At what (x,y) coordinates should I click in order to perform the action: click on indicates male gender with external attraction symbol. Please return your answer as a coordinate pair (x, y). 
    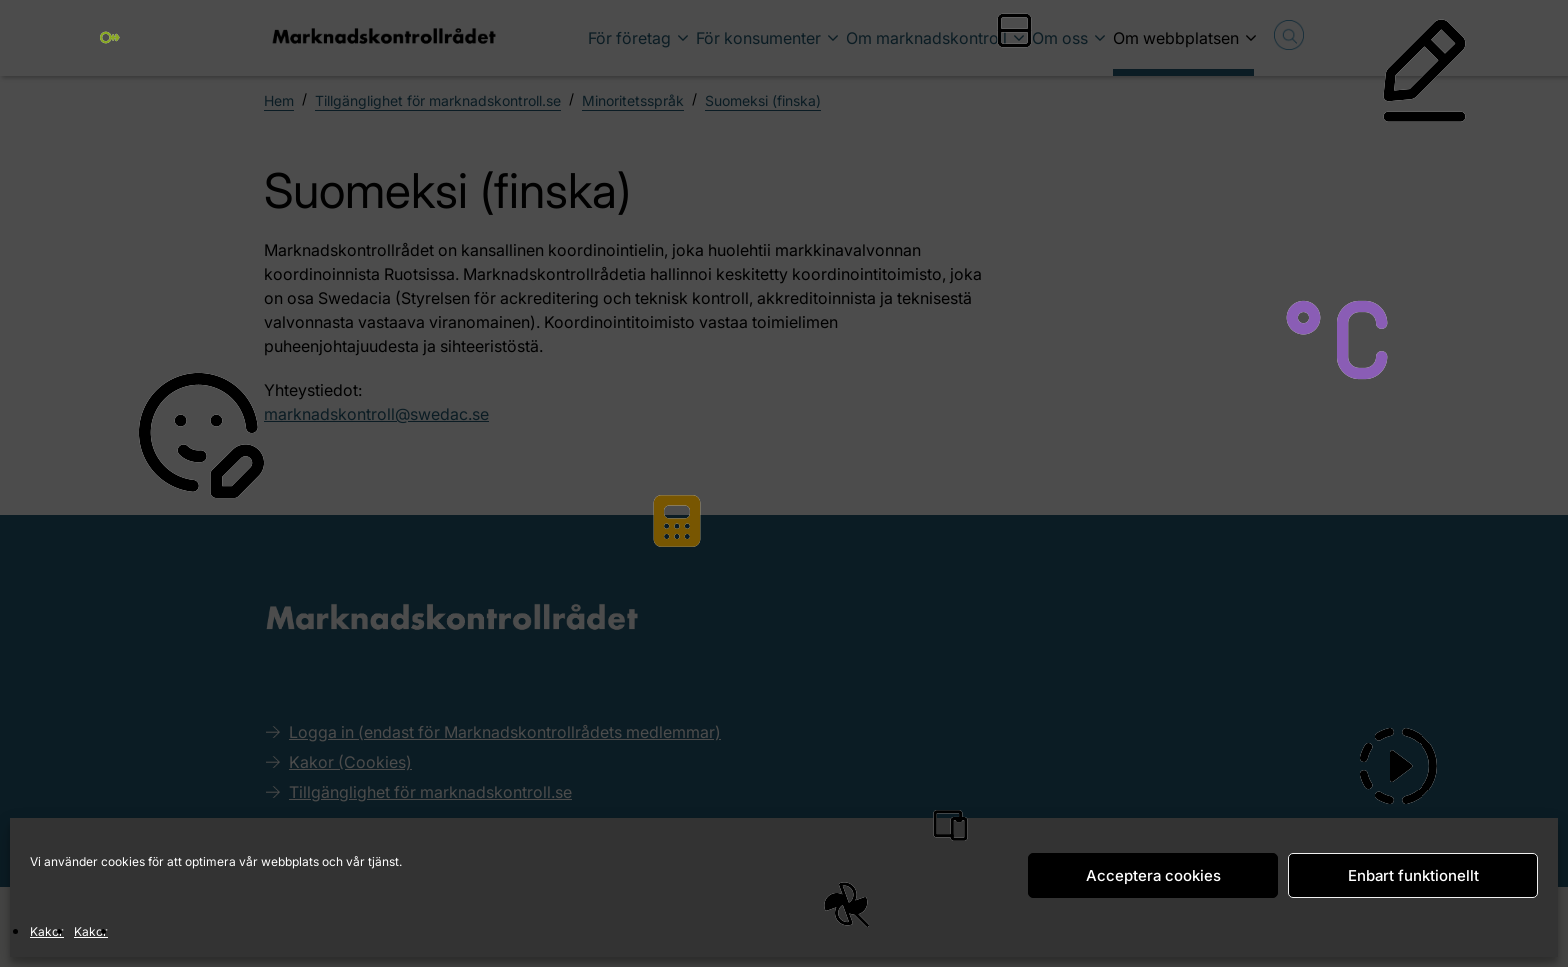
    Looking at the image, I should click on (109, 37).